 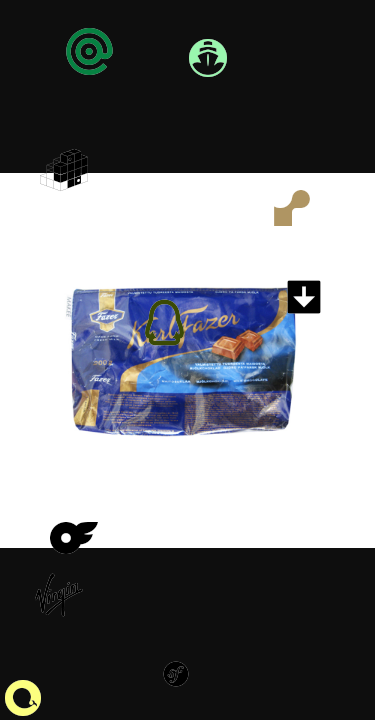 What do you see at coordinates (64, 170) in the screenshot?
I see `visit the Python Package Index (PyPI) website` at bounding box center [64, 170].